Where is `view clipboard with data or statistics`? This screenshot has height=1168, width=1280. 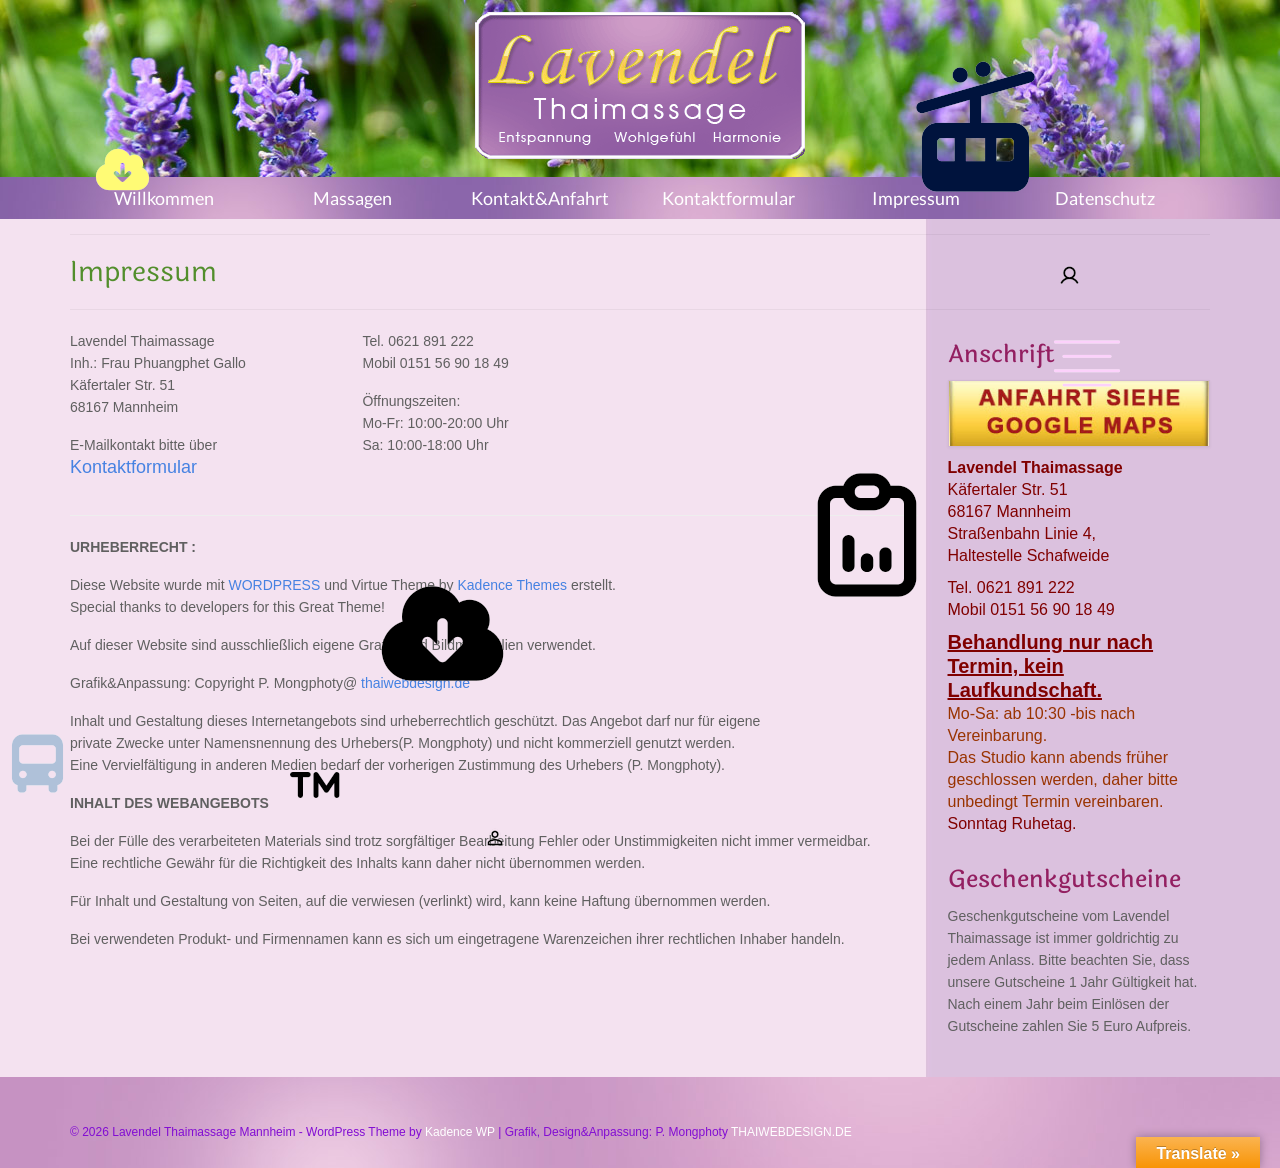
view clipboard with data or statistics is located at coordinates (867, 535).